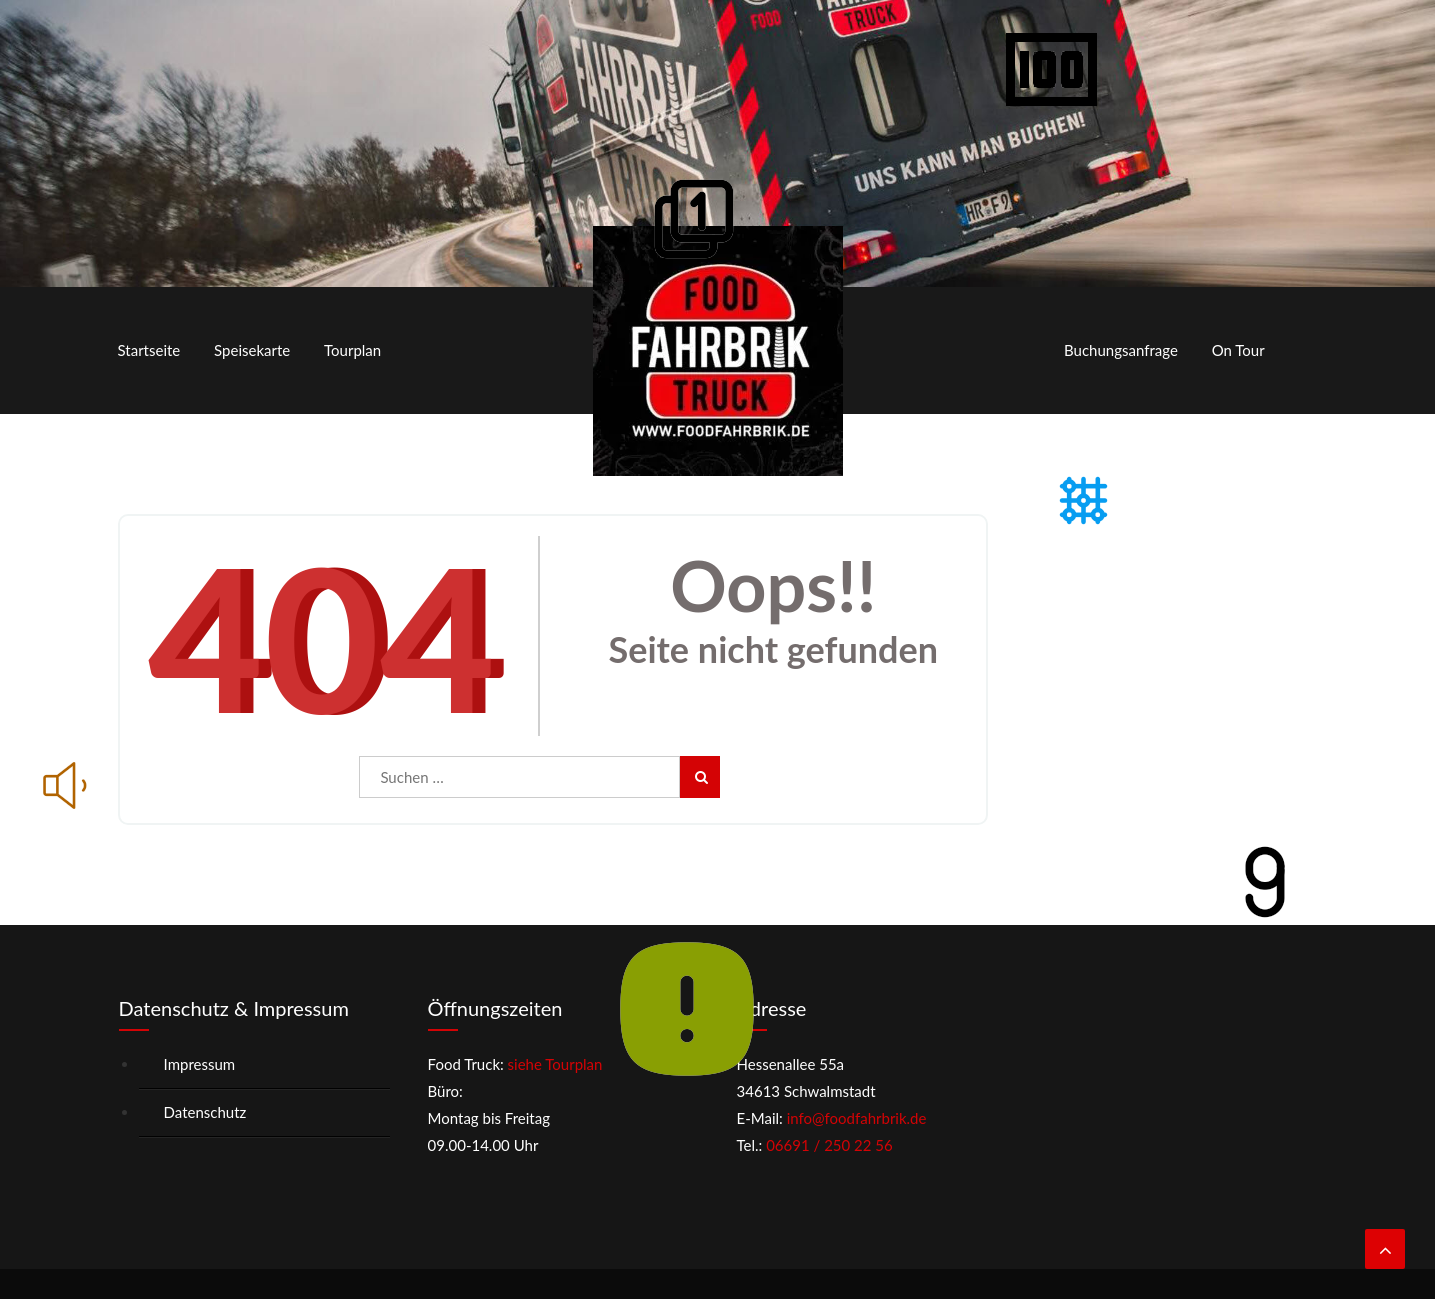 The image size is (1435, 1299). What do you see at coordinates (1265, 882) in the screenshot?
I see `indicates the number 9 in a list or sequence` at bounding box center [1265, 882].